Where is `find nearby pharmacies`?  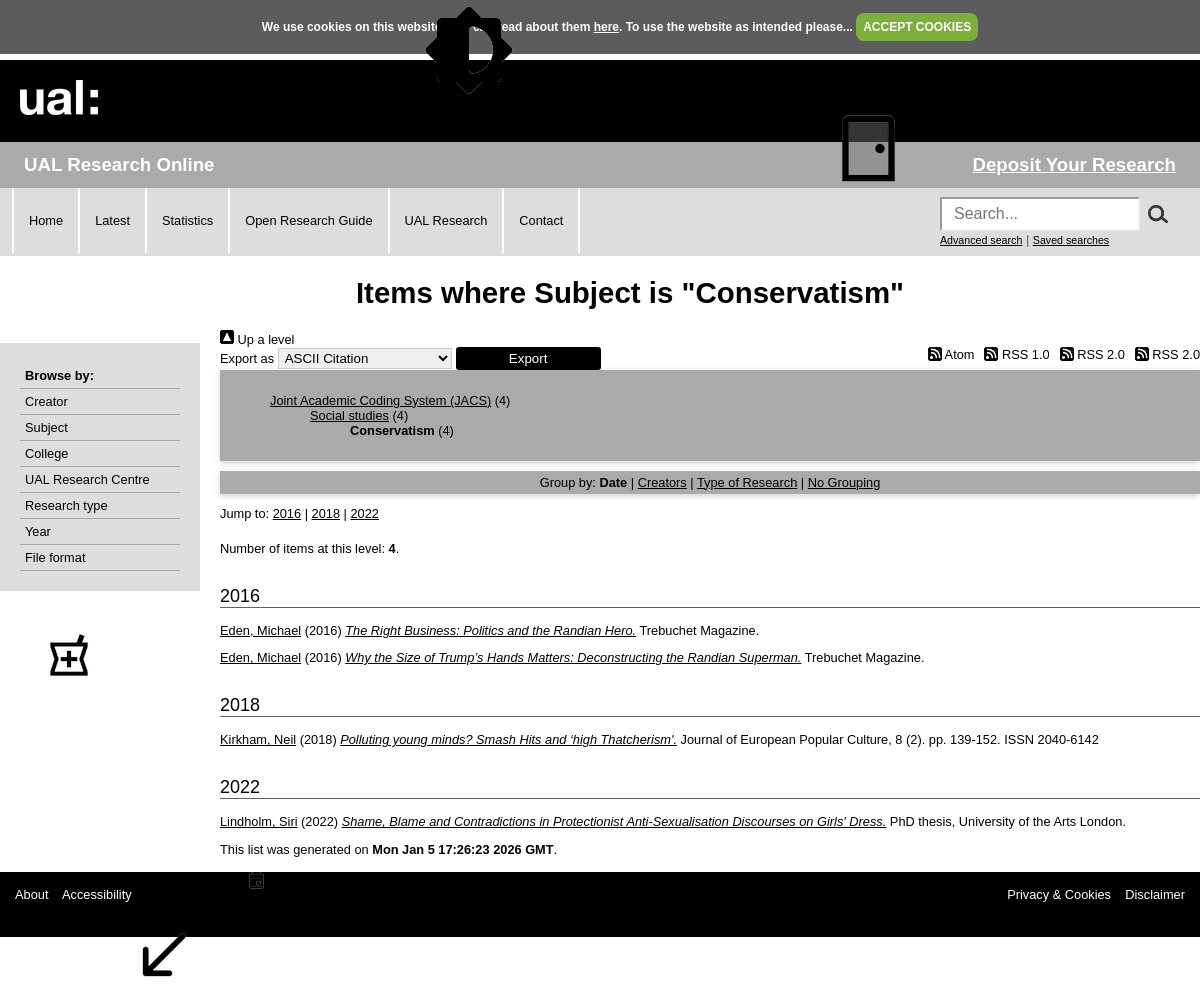
find nearby pharmacies is located at coordinates (69, 657).